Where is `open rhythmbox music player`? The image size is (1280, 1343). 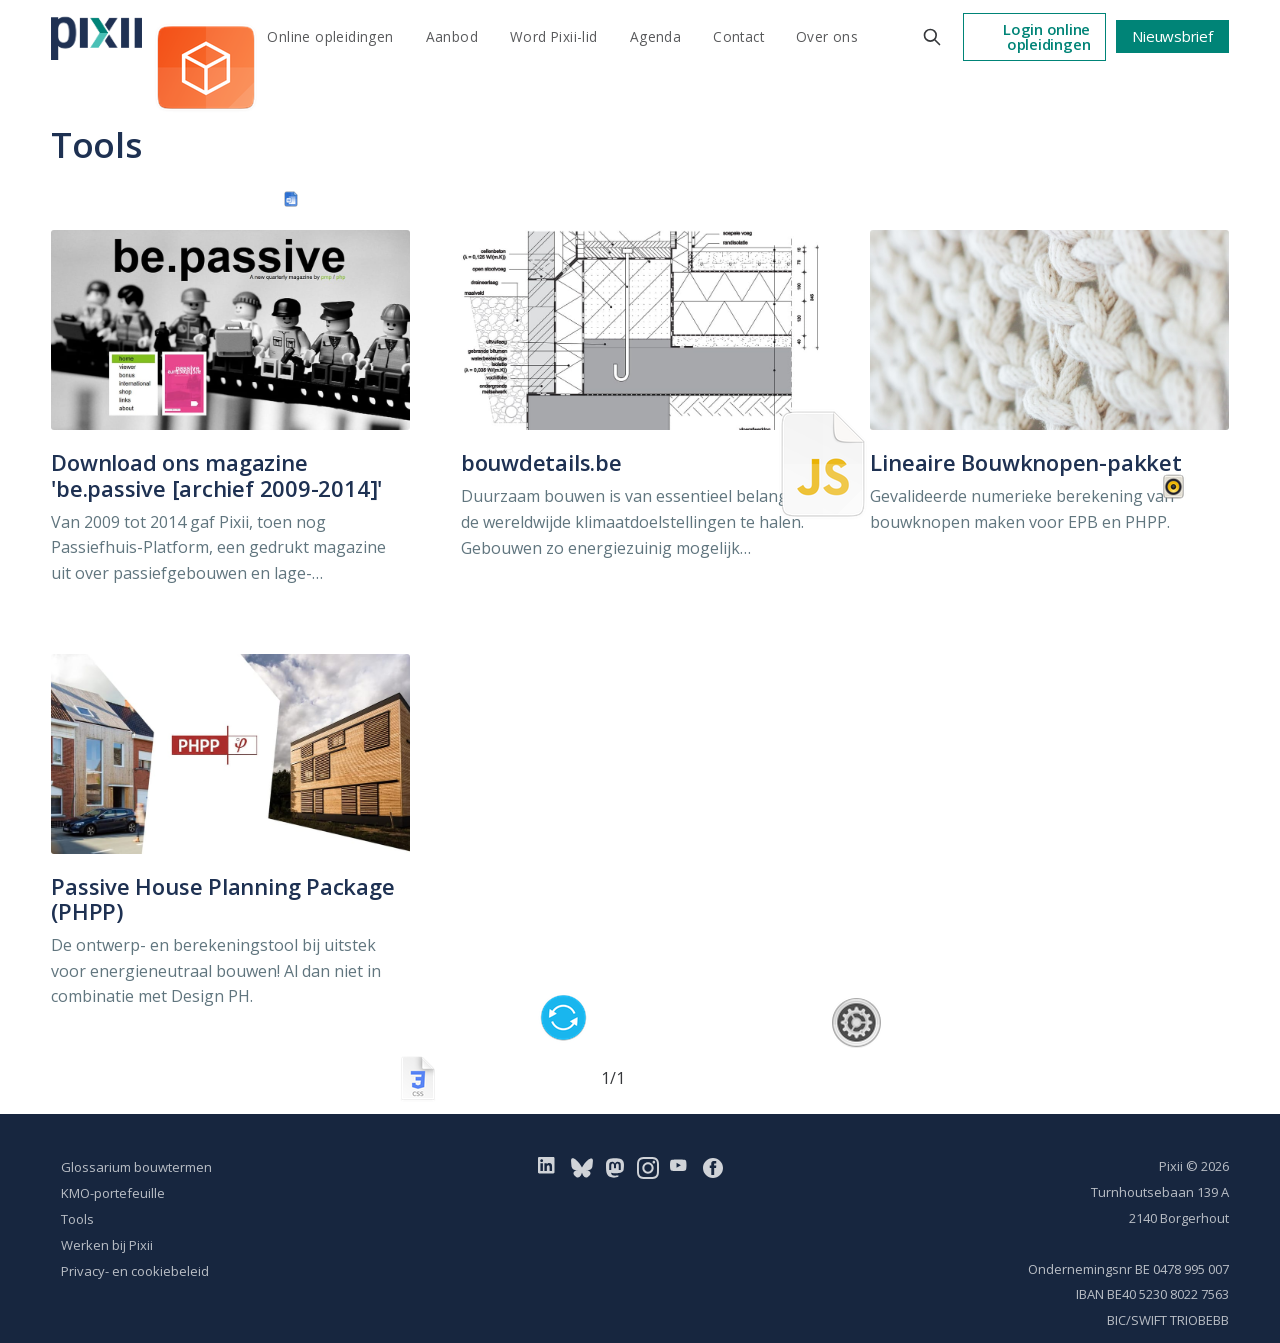
open rhythmbox music player is located at coordinates (1173, 486).